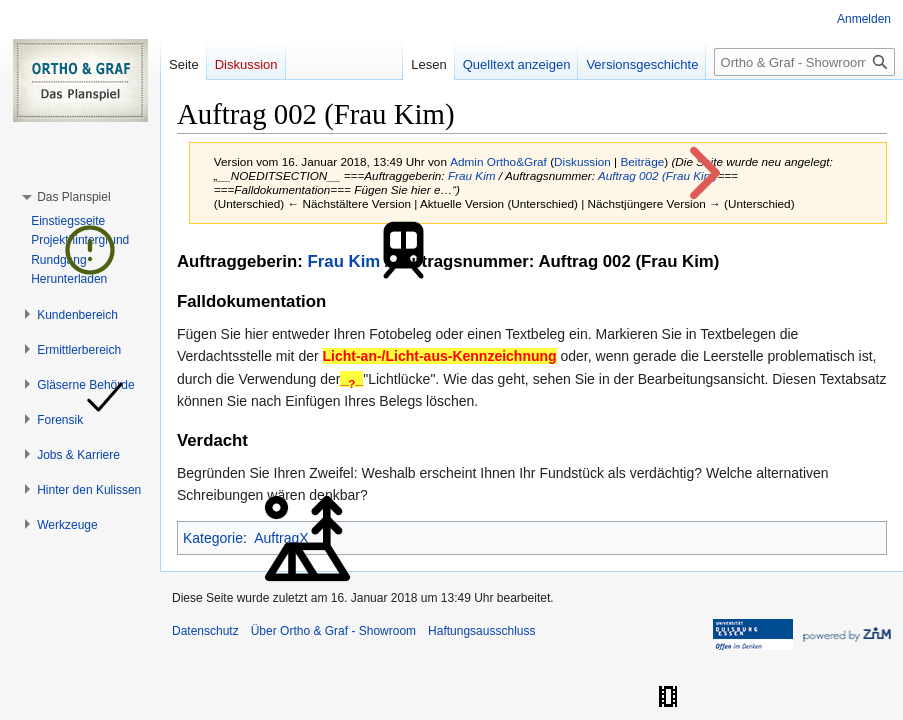 The width and height of the screenshot is (903, 720). Describe the element at coordinates (307, 538) in the screenshot. I see `explore camping or outdoor activities` at that location.